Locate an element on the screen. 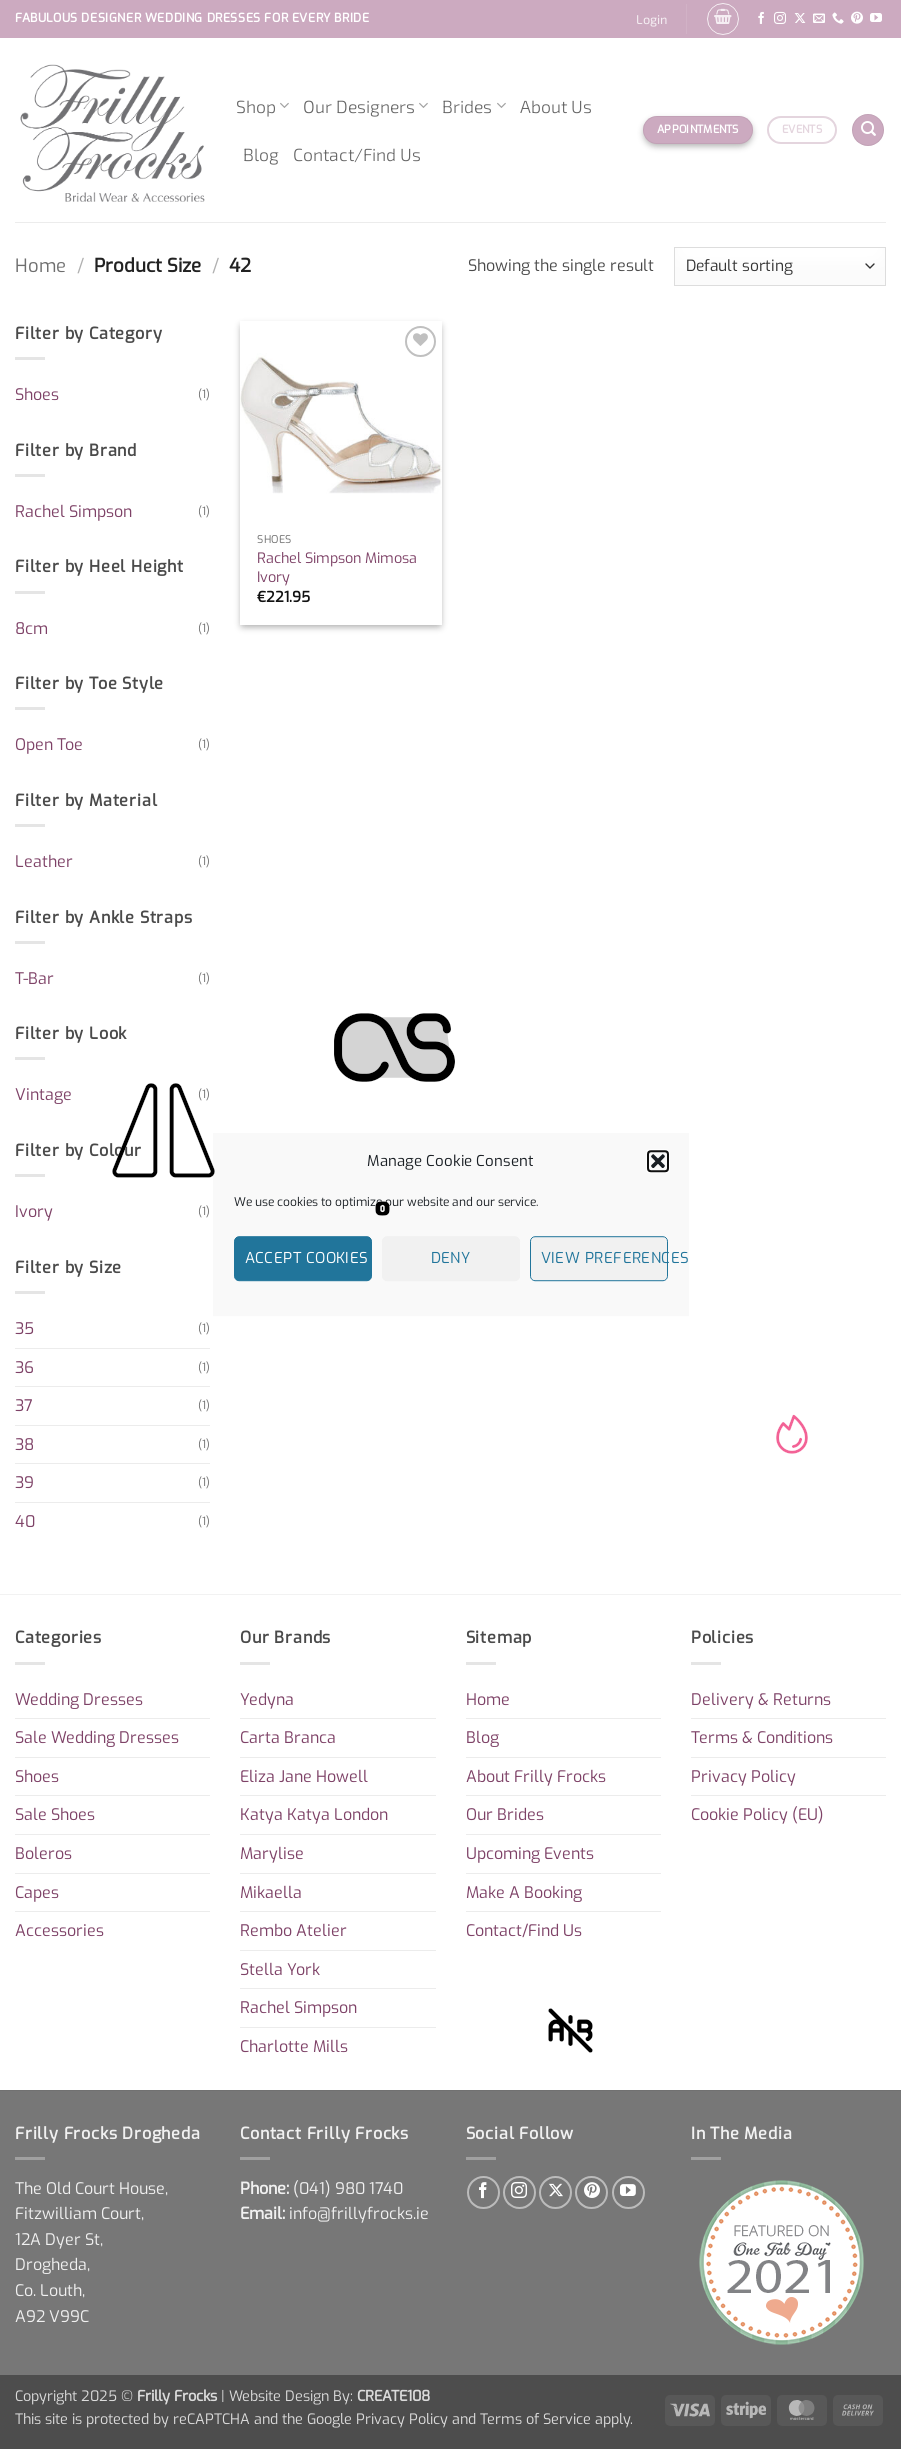  flip image horizontally is located at coordinates (163, 1134).